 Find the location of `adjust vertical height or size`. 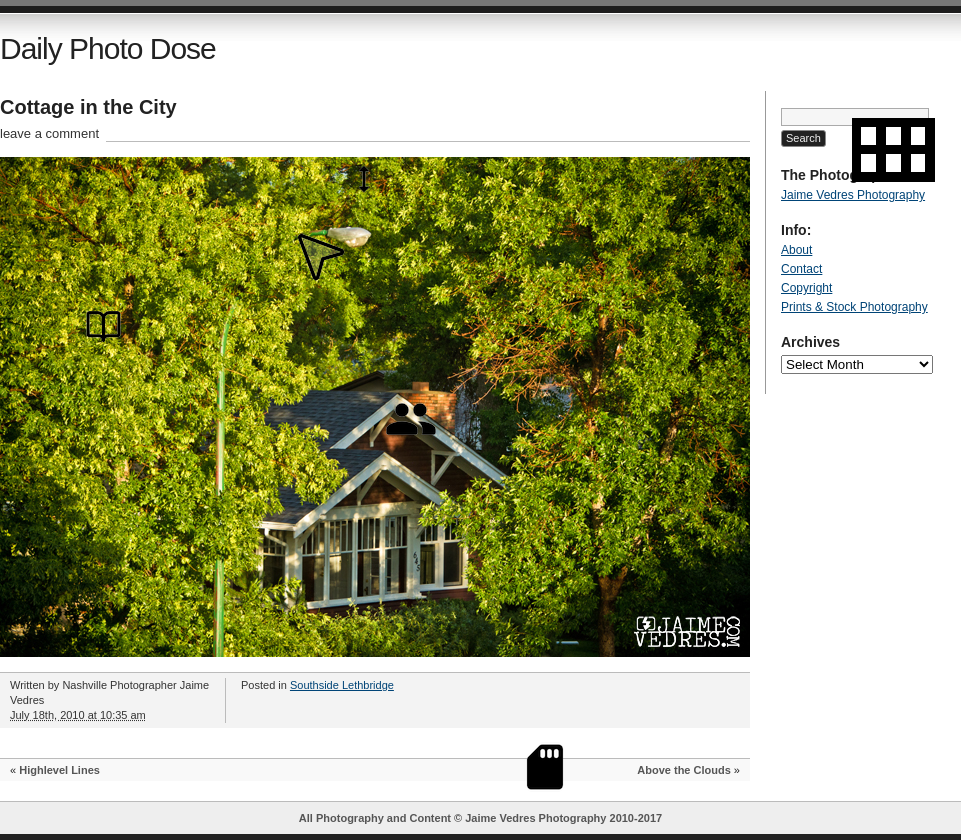

adjust vertical height or size is located at coordinates (364, 179).